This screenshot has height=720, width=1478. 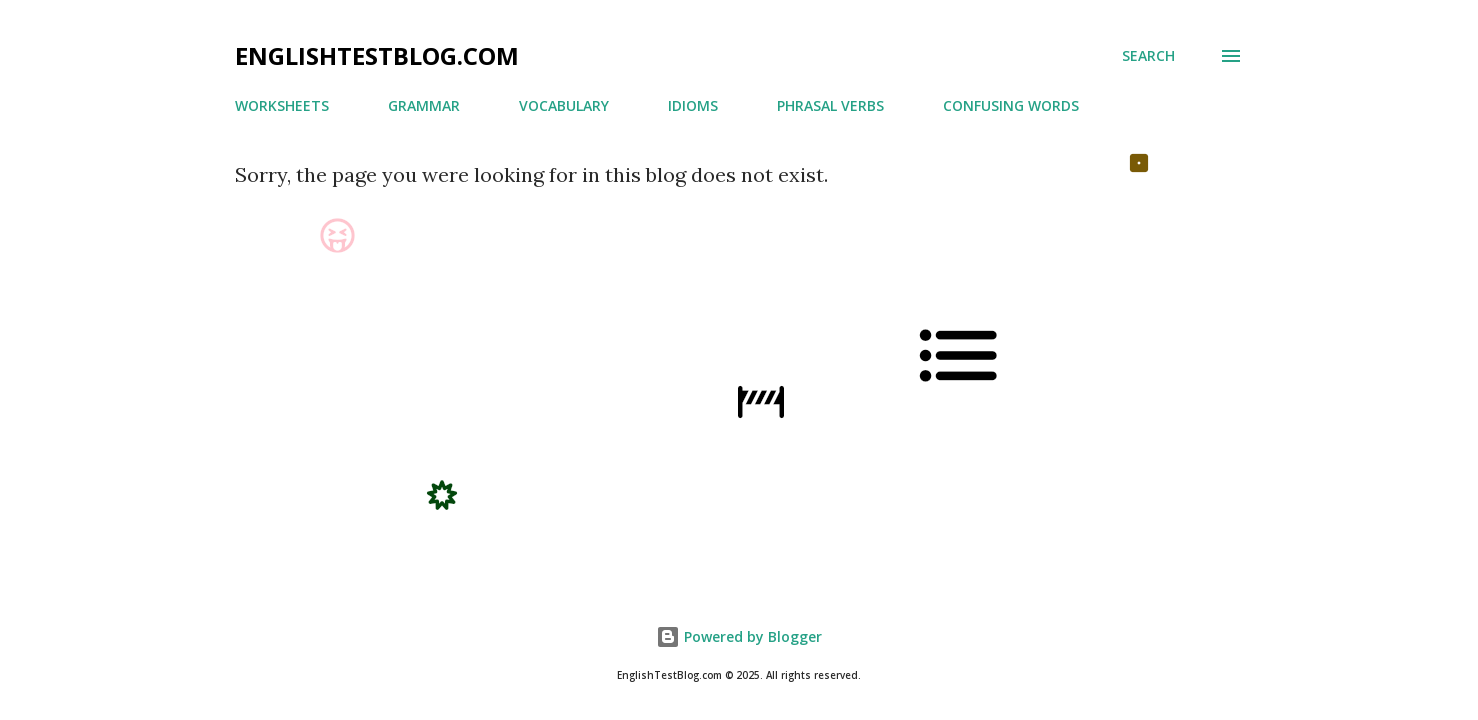 I want to click on add a silly or playful emoji reaction, so click(x=337, y=235).